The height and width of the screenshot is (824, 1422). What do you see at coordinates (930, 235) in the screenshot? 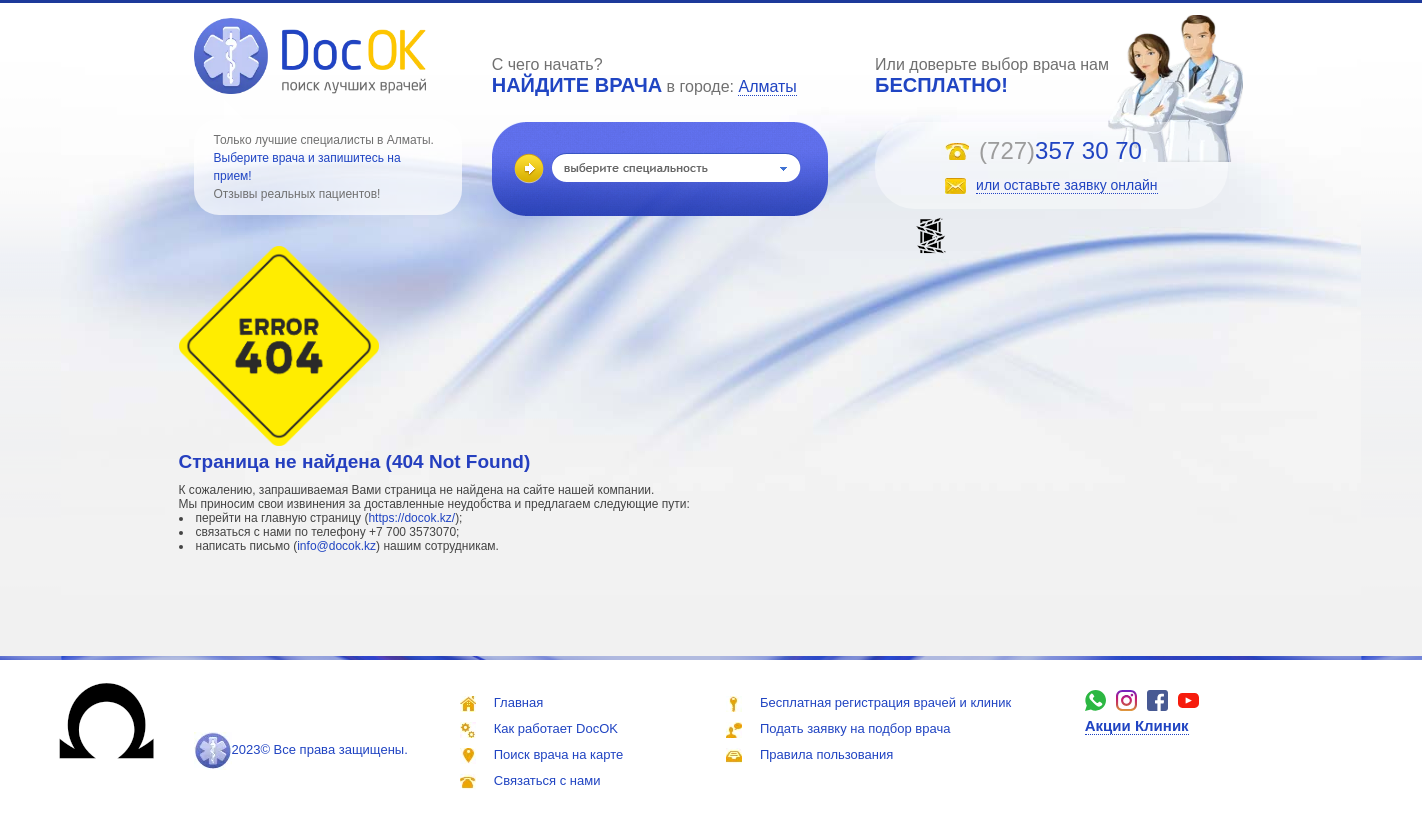
I see `indicates a restricted or off-limits area` at bounding box center [930, 235].